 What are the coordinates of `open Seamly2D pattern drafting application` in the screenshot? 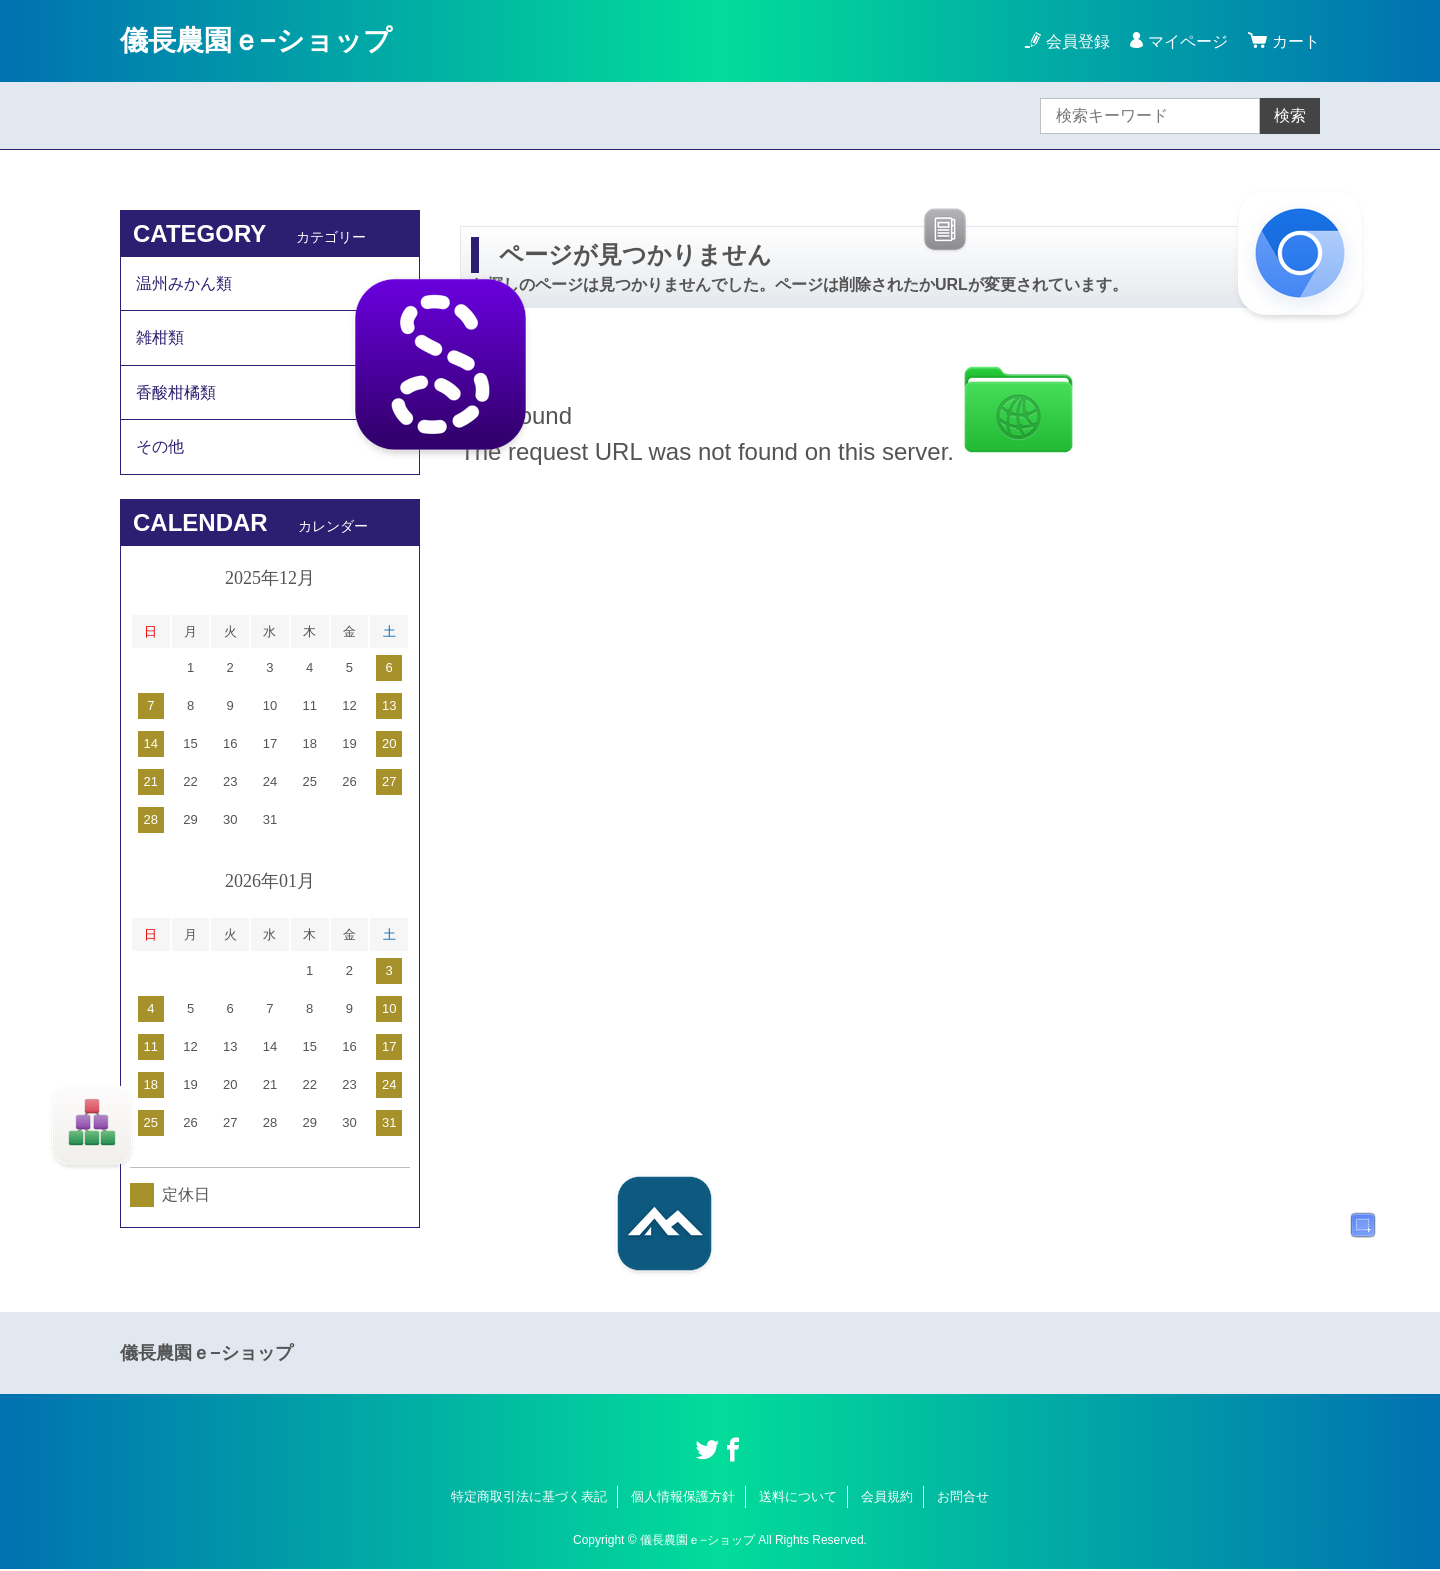 It's located at (440, 364).